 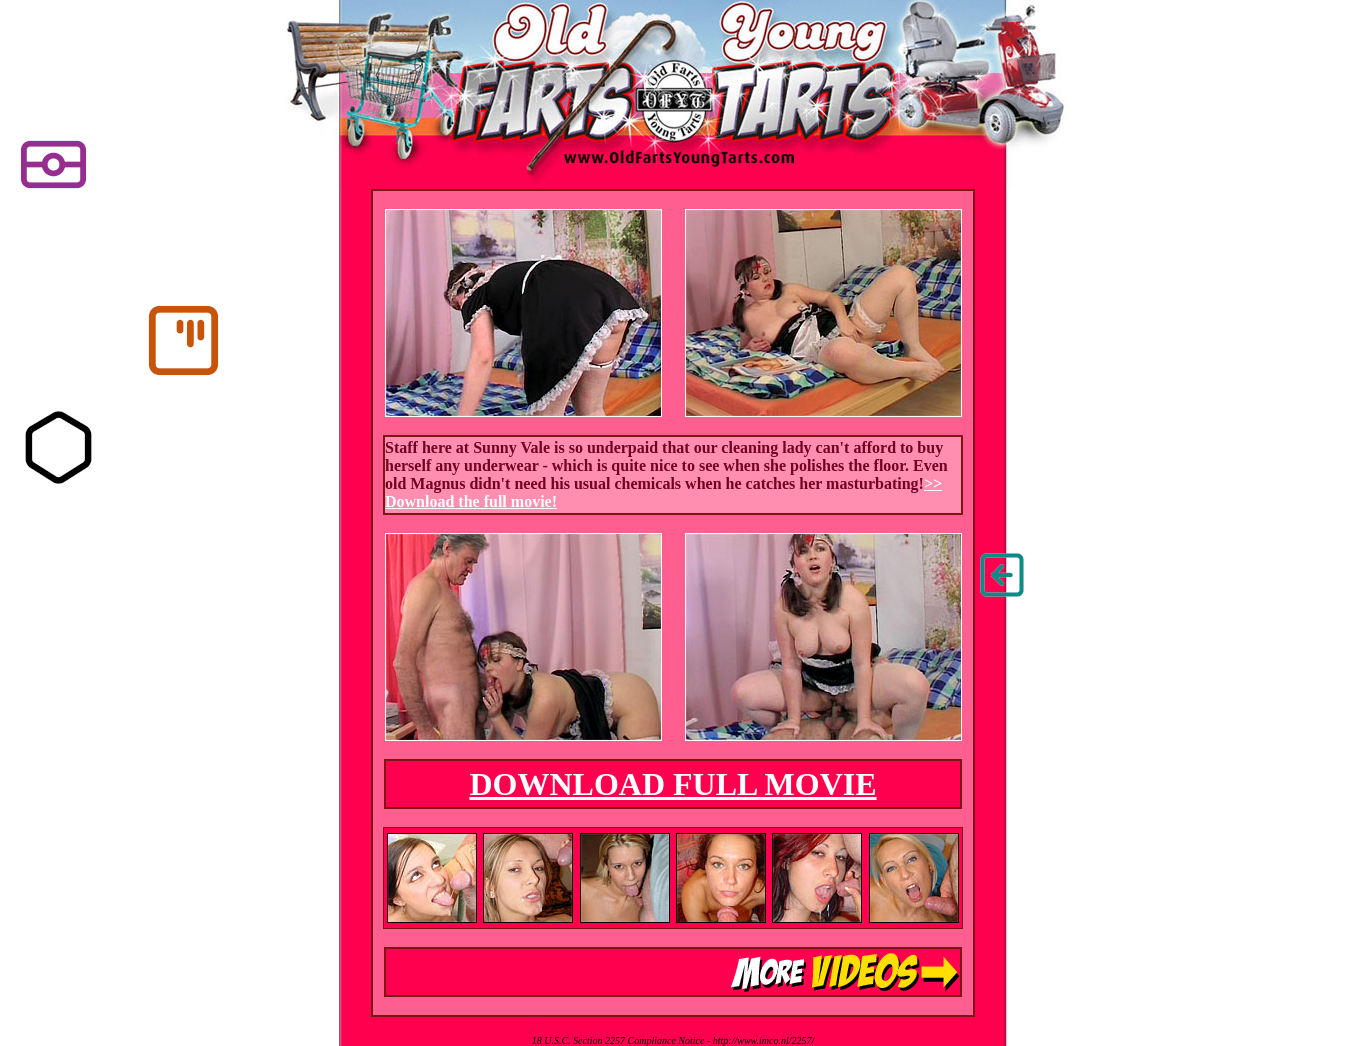 I want to click on select a hexagonal shape or polygon tool, so click(x=58, y=447).